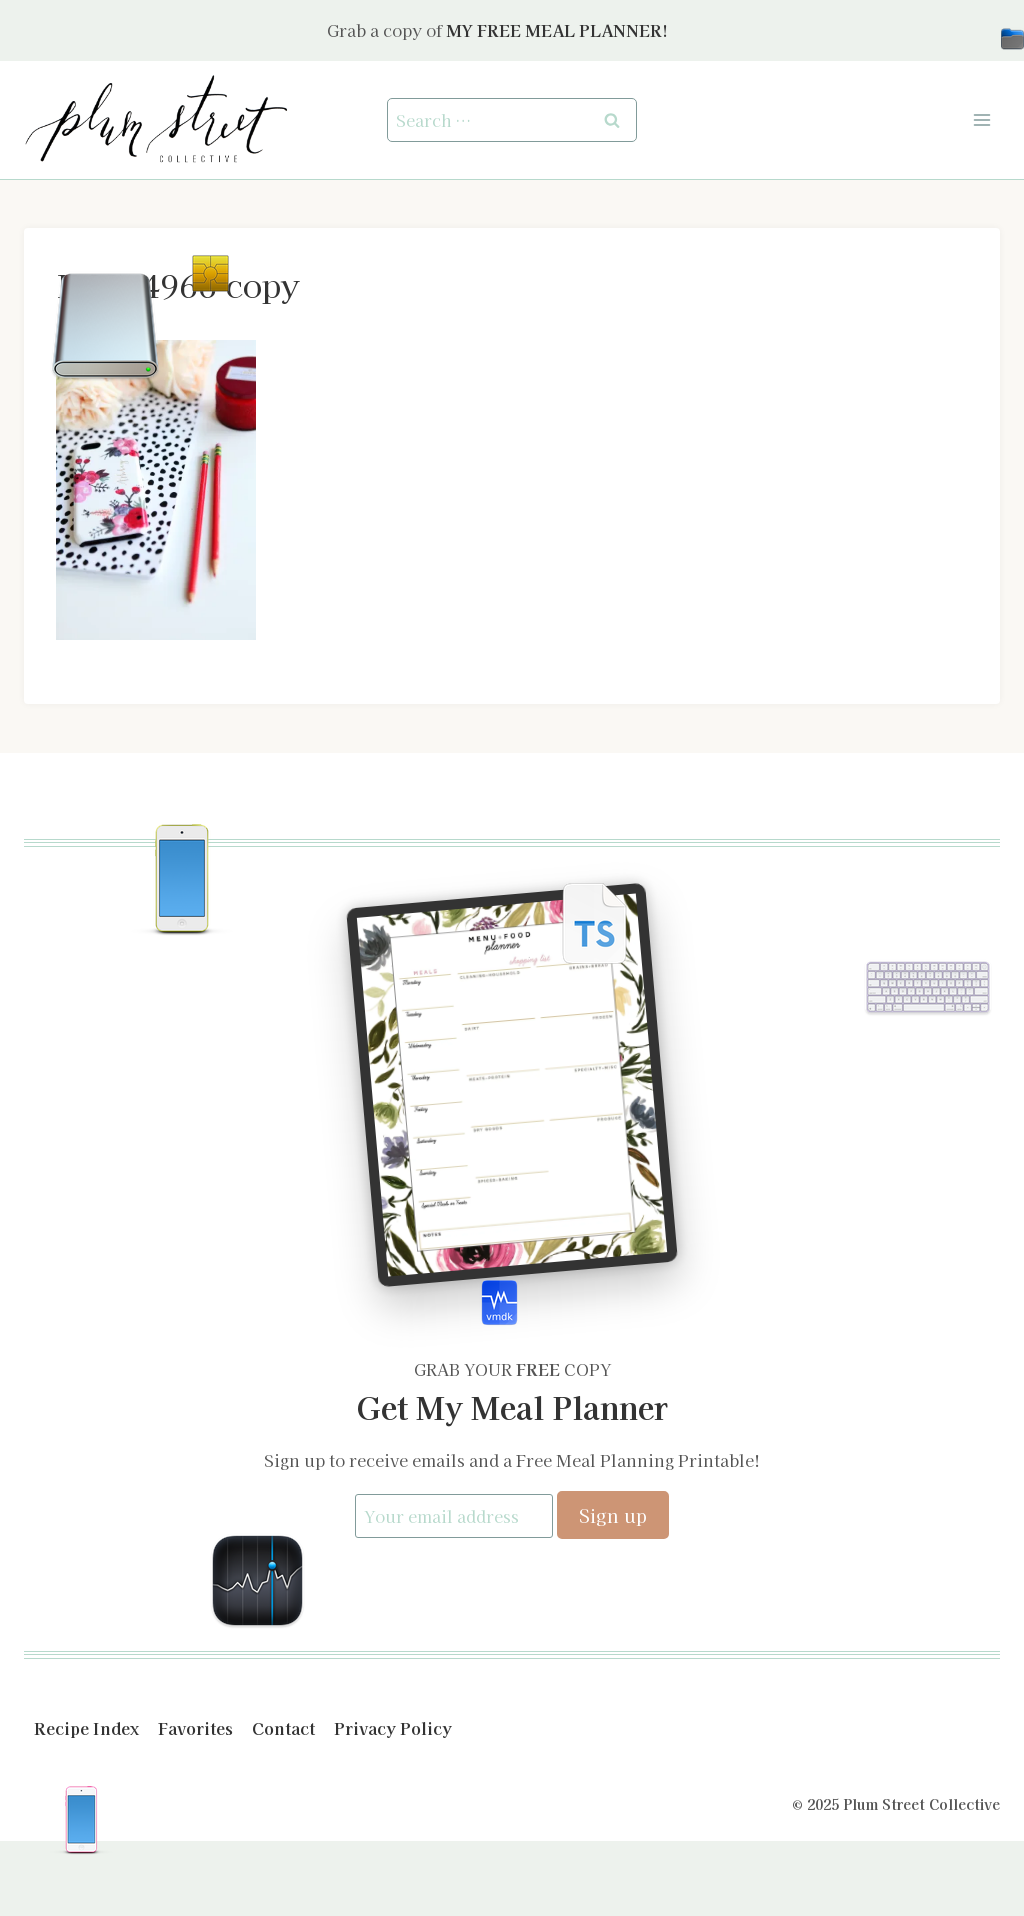 Image resolution: width=1024 pixels, height=1916 pixels. What do you see at coordinates (594, 923) in the screenshot?
I see `a typescript source code file` at bounding box center [594, 923].